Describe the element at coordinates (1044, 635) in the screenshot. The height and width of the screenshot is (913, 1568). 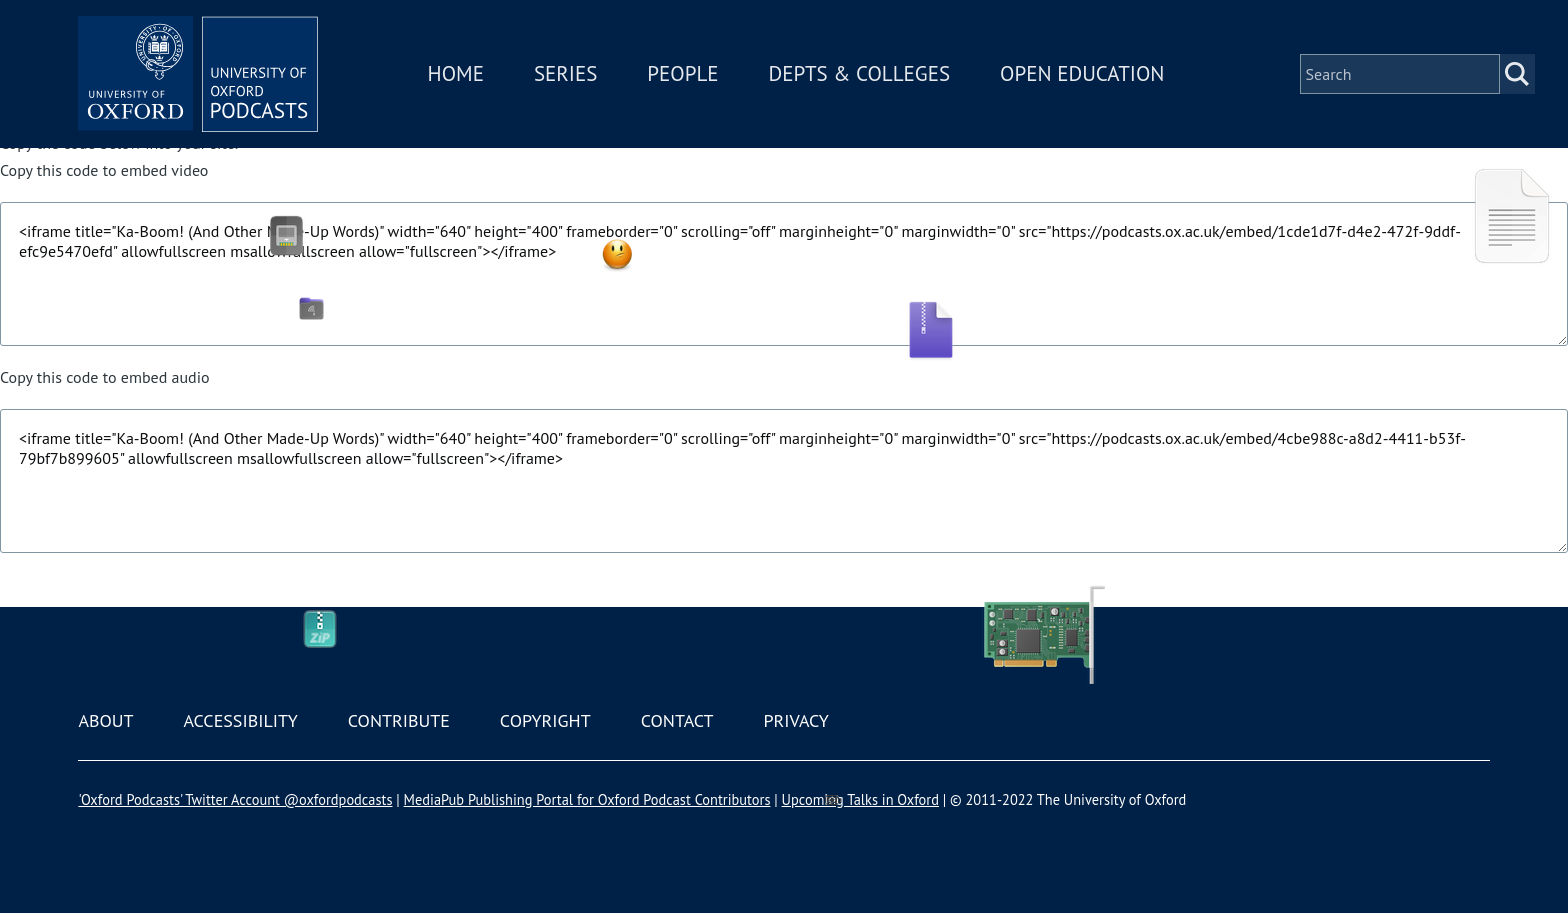
I see `view motherboard or hardware information` at that location.